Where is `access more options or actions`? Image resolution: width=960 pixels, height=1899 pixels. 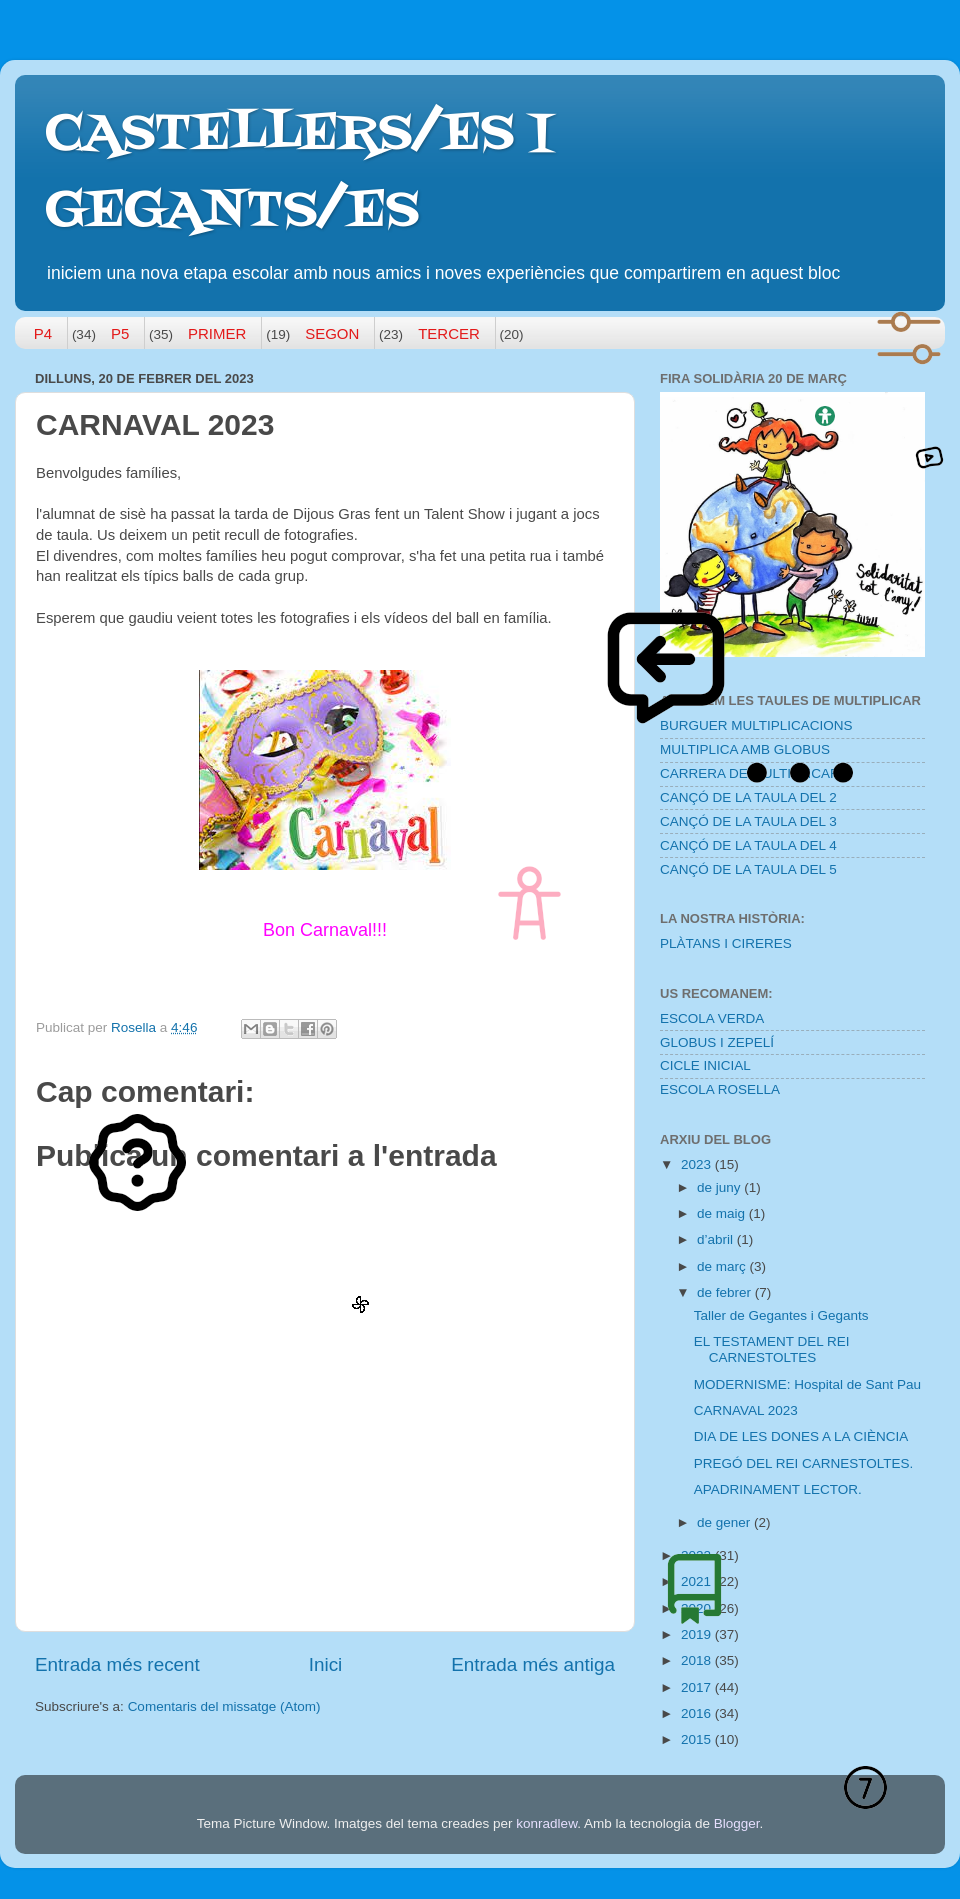 access more options or actions is located at coordinates (800, 776).